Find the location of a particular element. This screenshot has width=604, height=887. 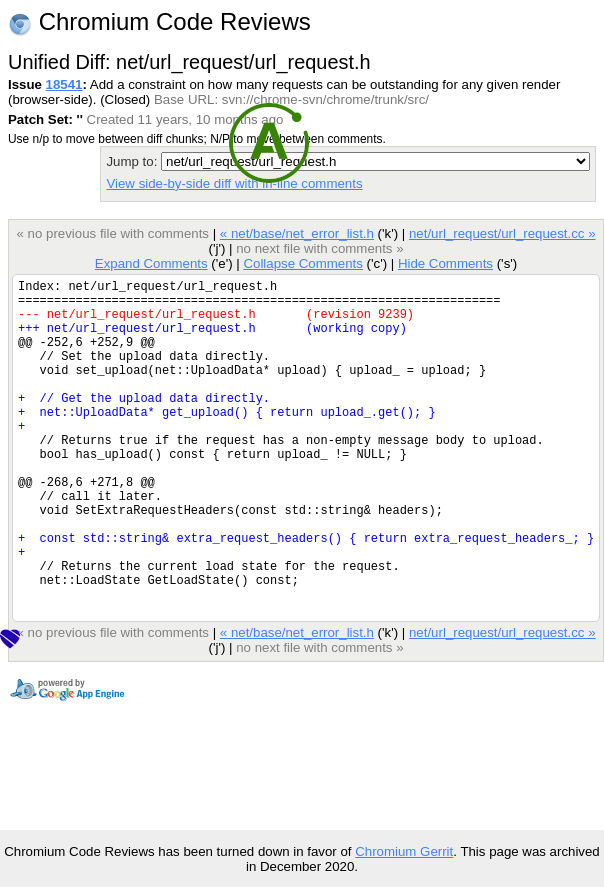

open the Southwest Airlines app is located at coordinates (10, 639).